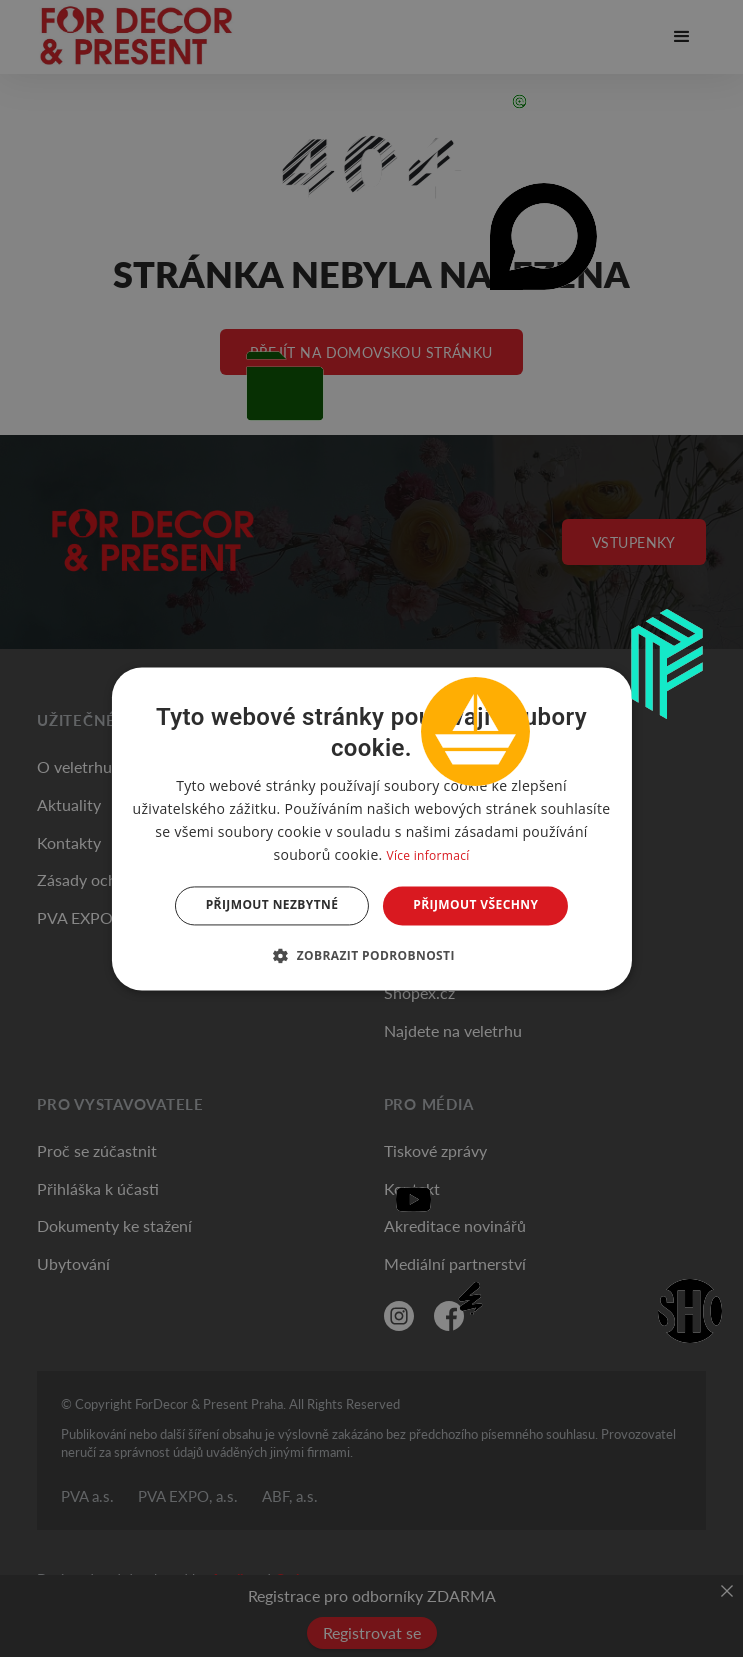  Describe the element at coordinates (519, 101) in the screenshot. I see `compose a new email` at that location.